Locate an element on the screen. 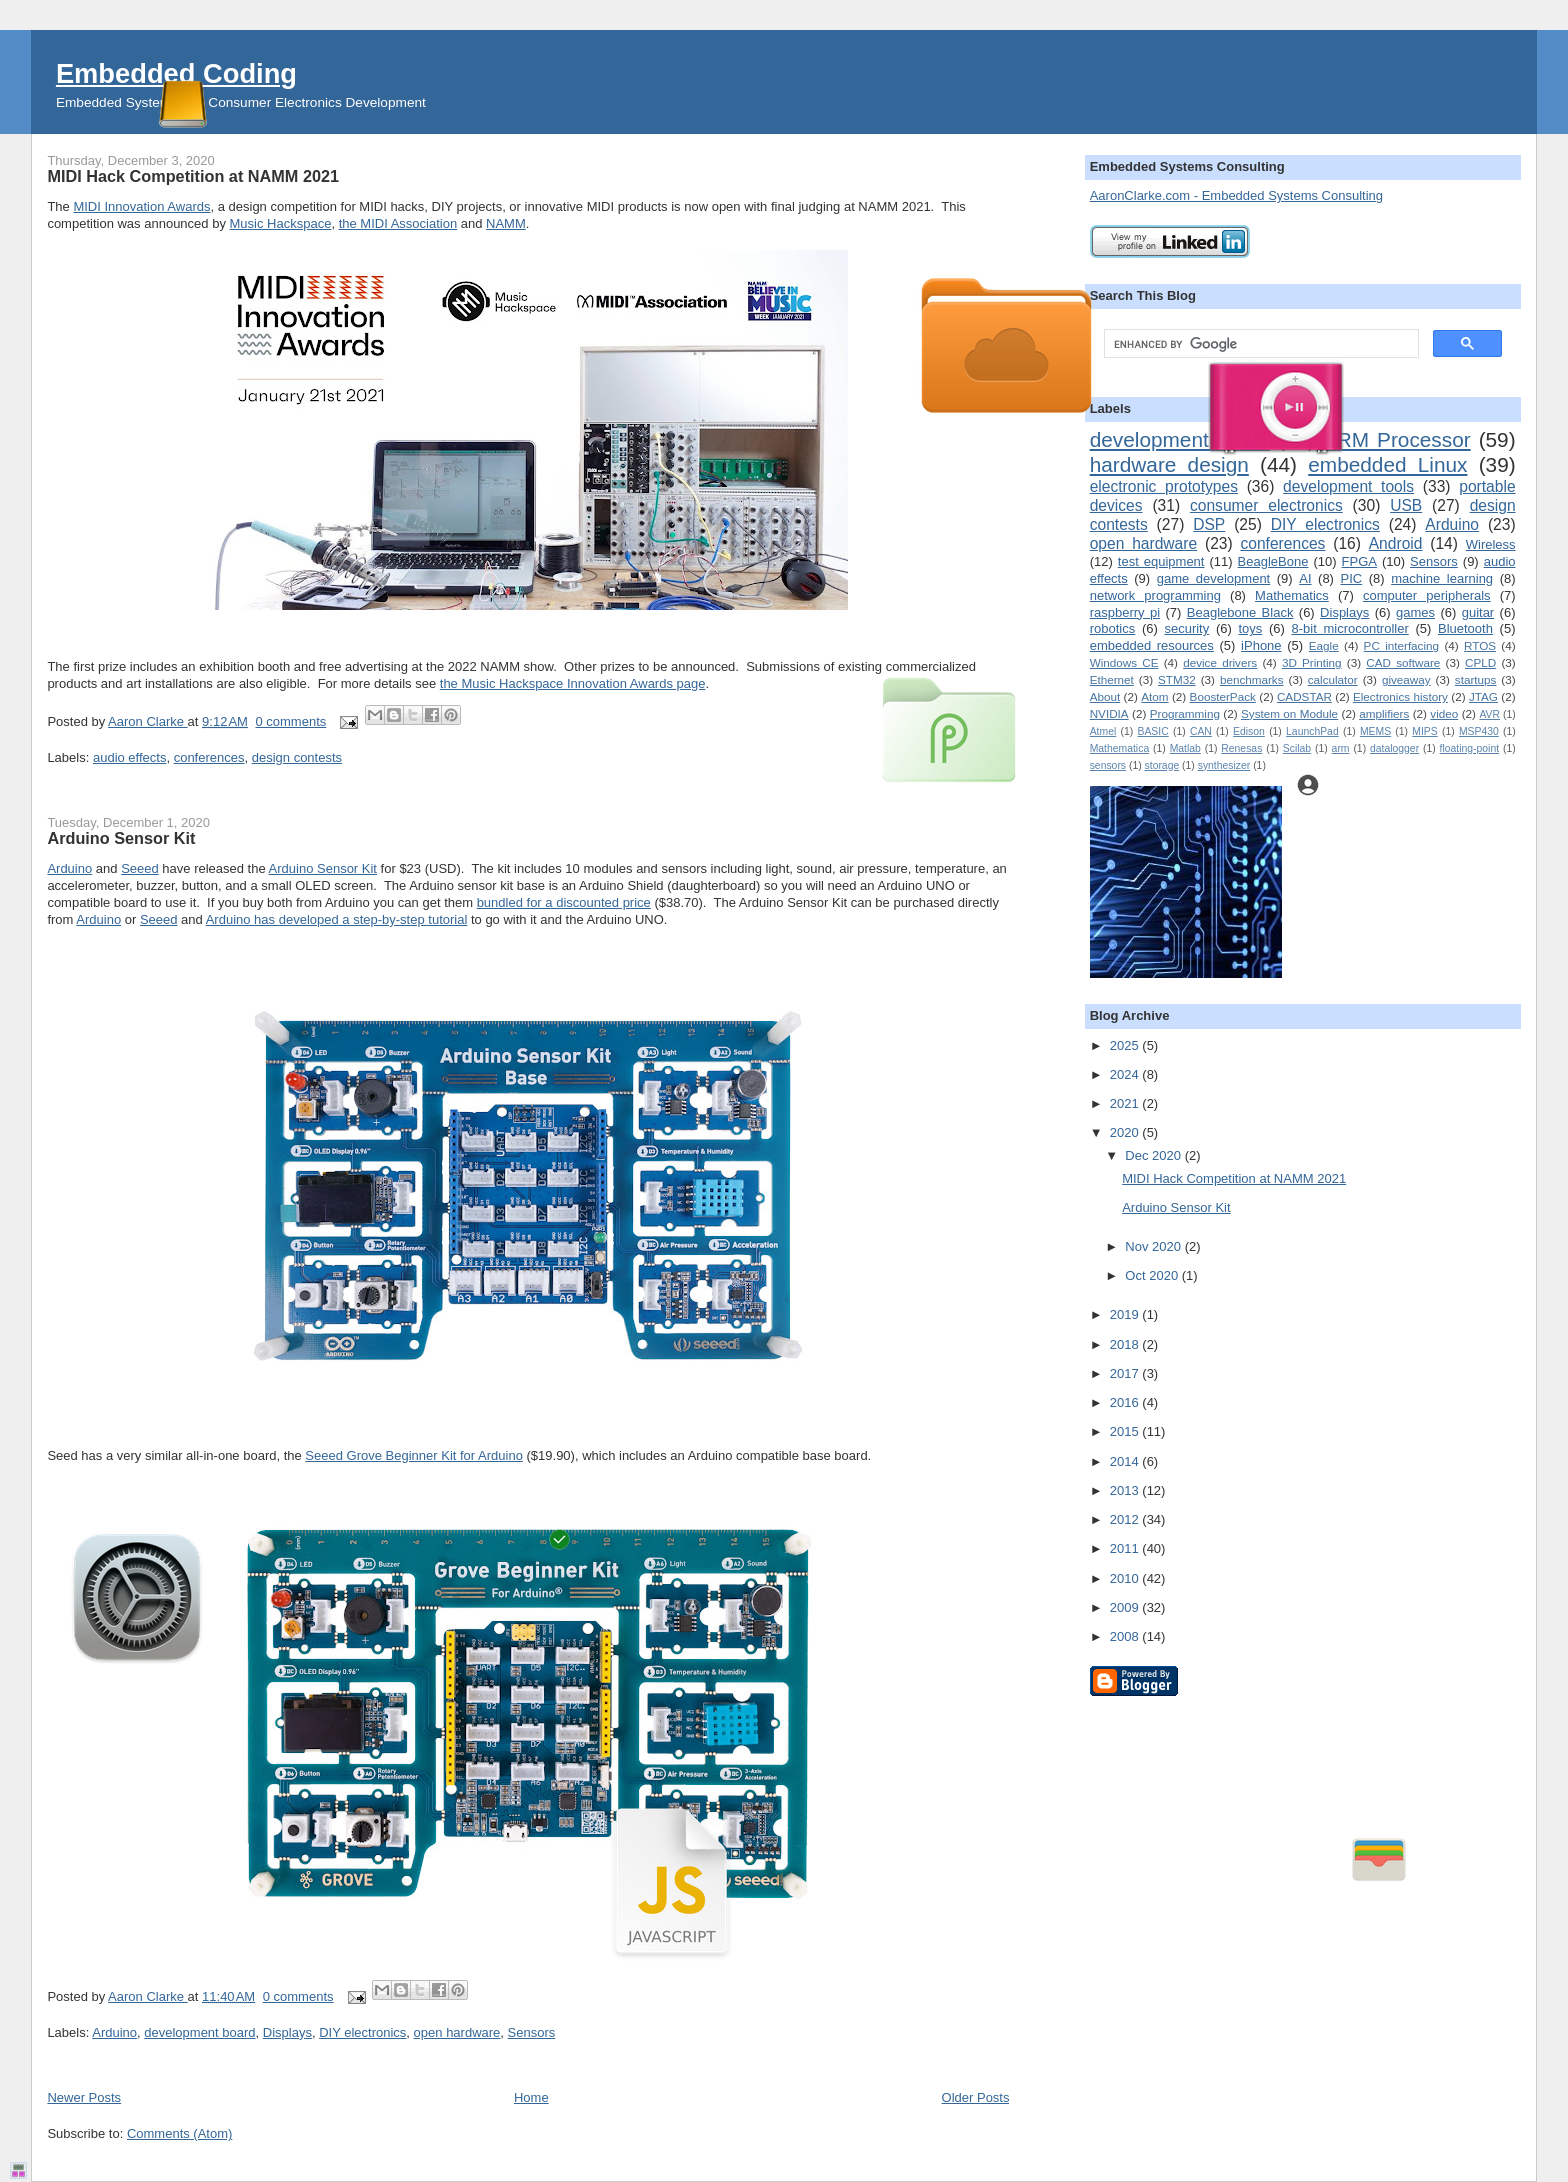  view your user profile is located at coordinates (1308, 785).